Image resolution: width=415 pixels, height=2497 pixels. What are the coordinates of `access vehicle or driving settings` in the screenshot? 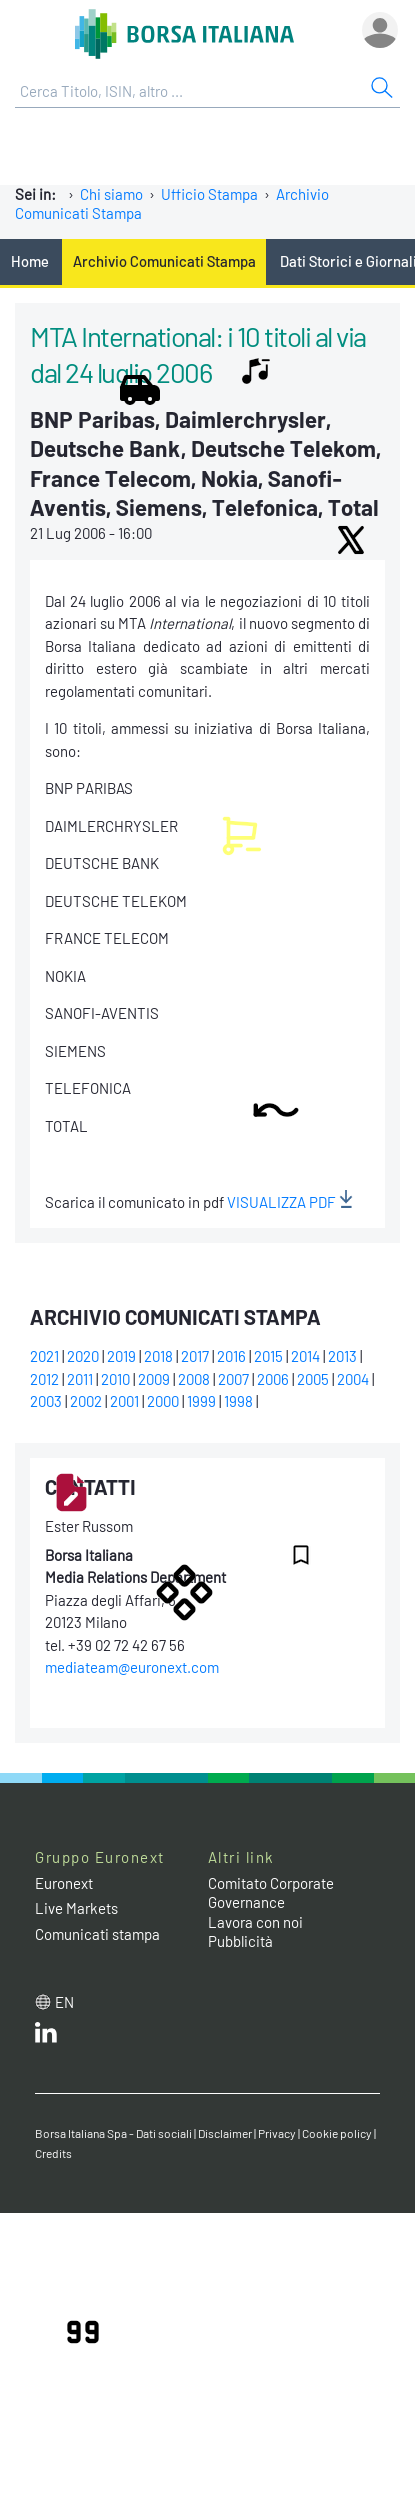 It's located at (140, 389).